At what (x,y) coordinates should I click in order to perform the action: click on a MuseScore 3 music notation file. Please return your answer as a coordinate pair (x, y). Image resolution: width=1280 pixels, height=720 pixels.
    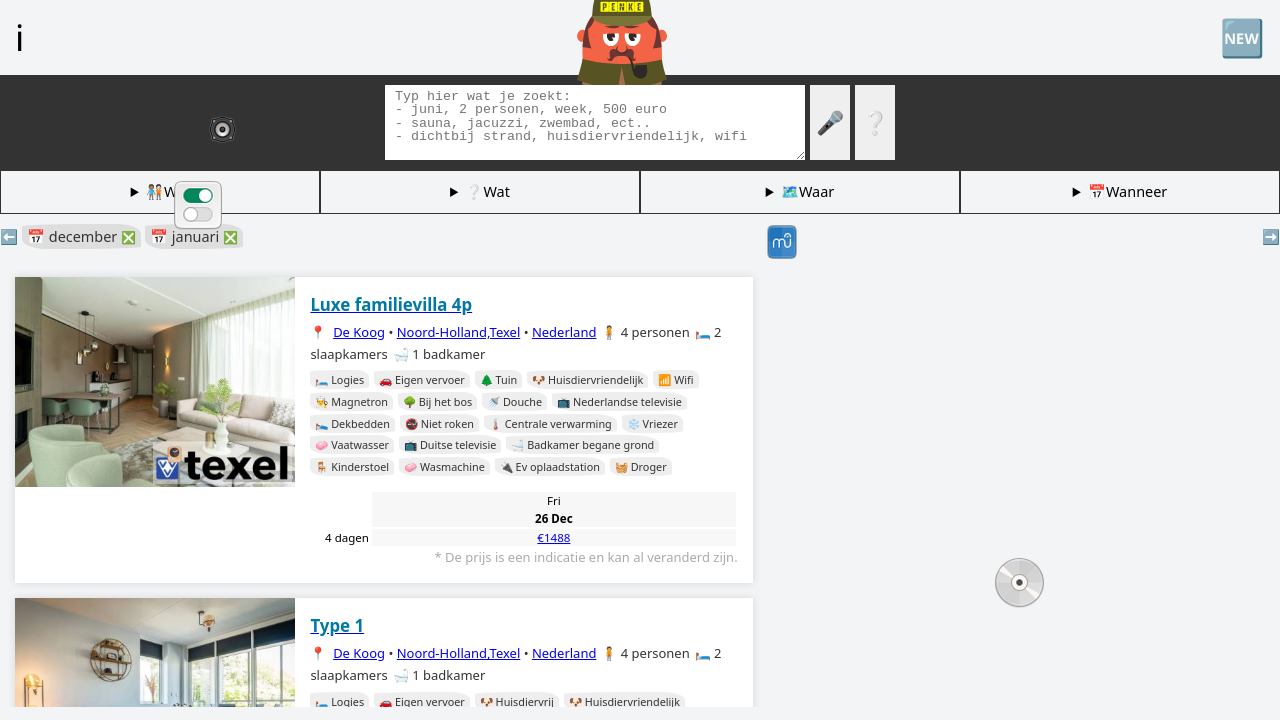
    Looking at the image, I should click on (782, 242).